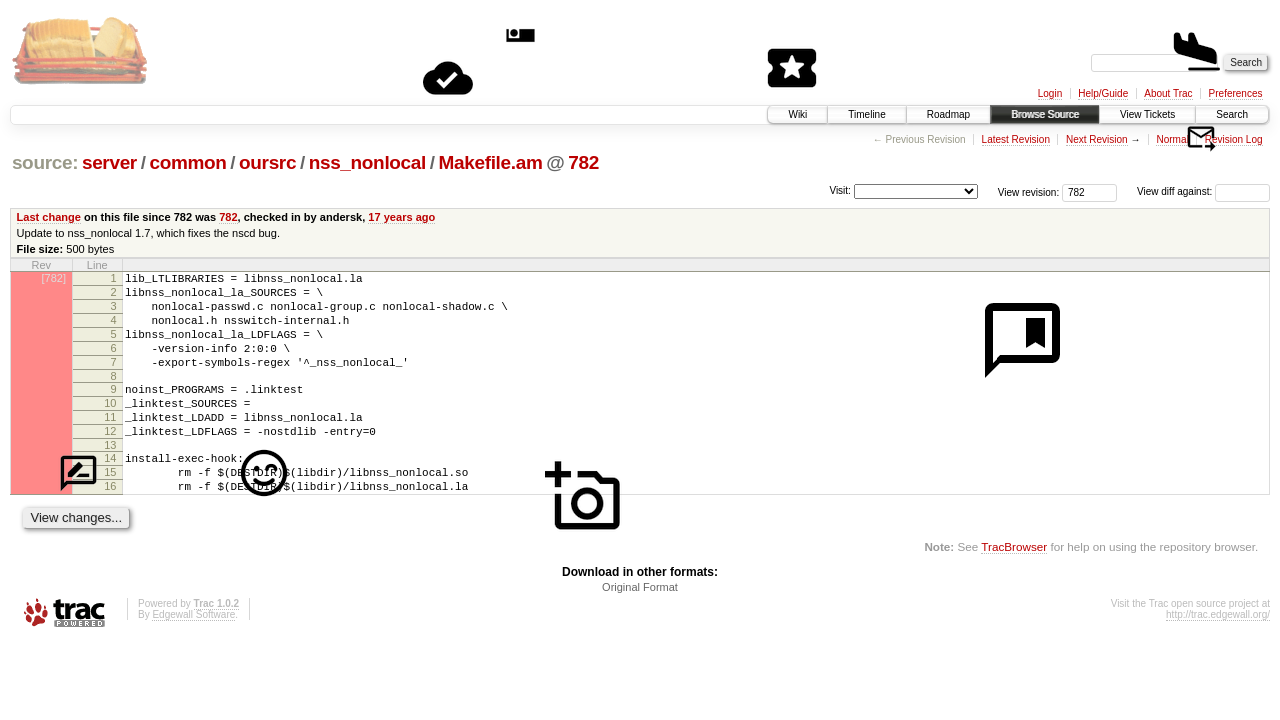 This screenshot has width=1280, height=720. Describe the element at coordinates (1022, 340) in the screenshot. I see `access saved comments or messages` at that location.